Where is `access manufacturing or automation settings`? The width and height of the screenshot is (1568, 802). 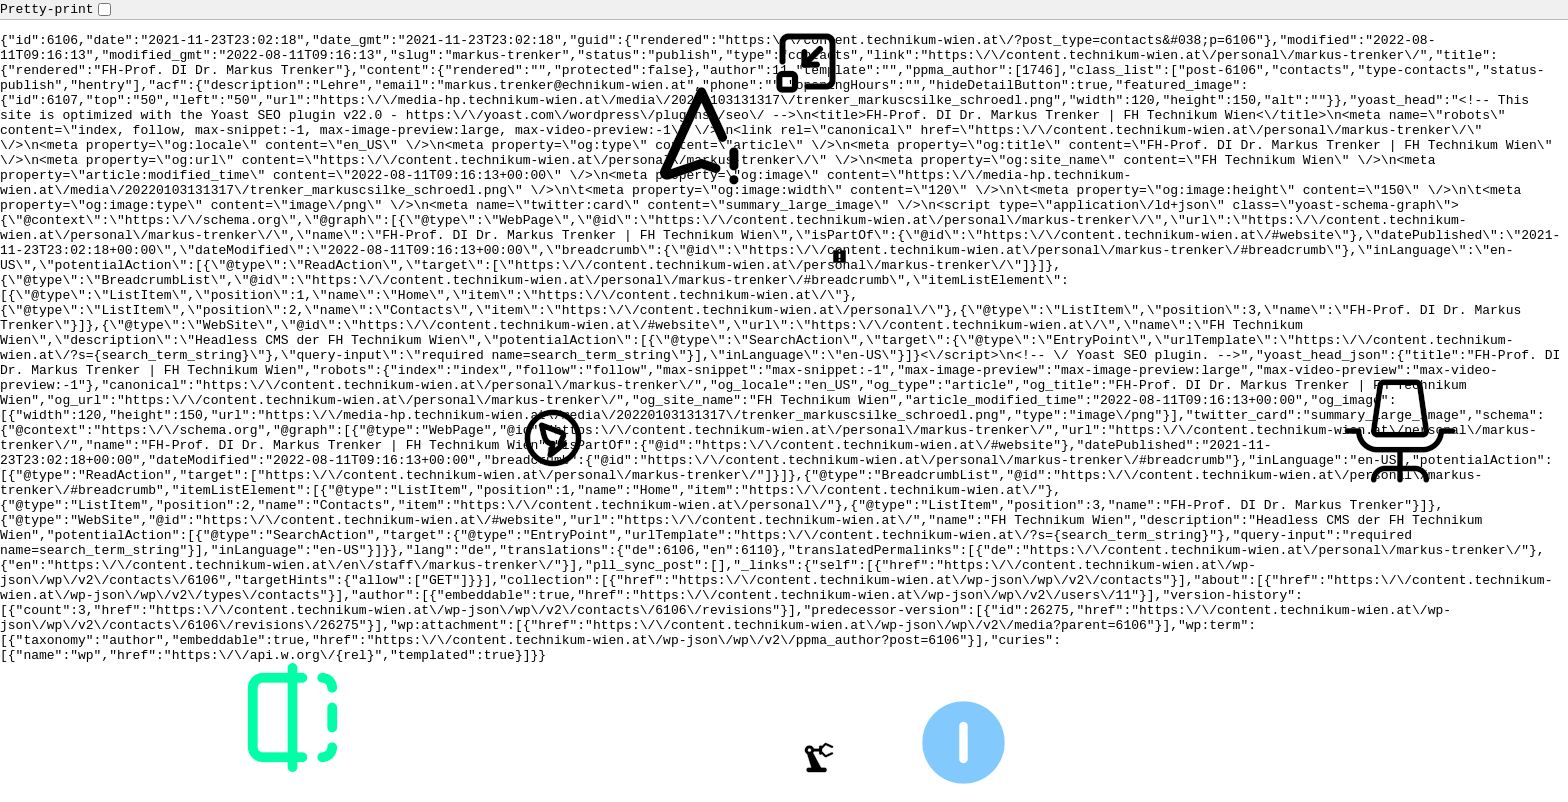
access manufacturing or automation settings is located at coordinates (819, 758).